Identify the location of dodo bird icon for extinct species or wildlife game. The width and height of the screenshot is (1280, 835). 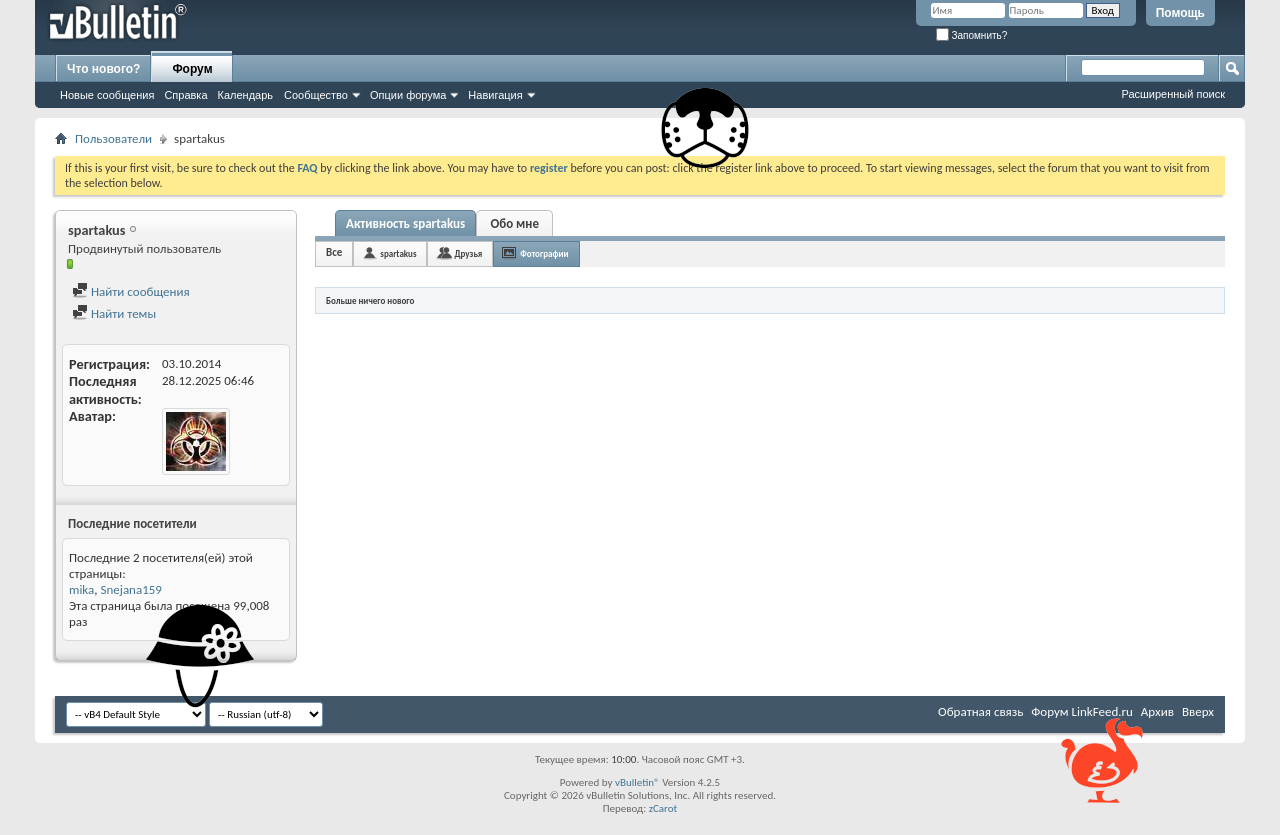
(1102, 760).